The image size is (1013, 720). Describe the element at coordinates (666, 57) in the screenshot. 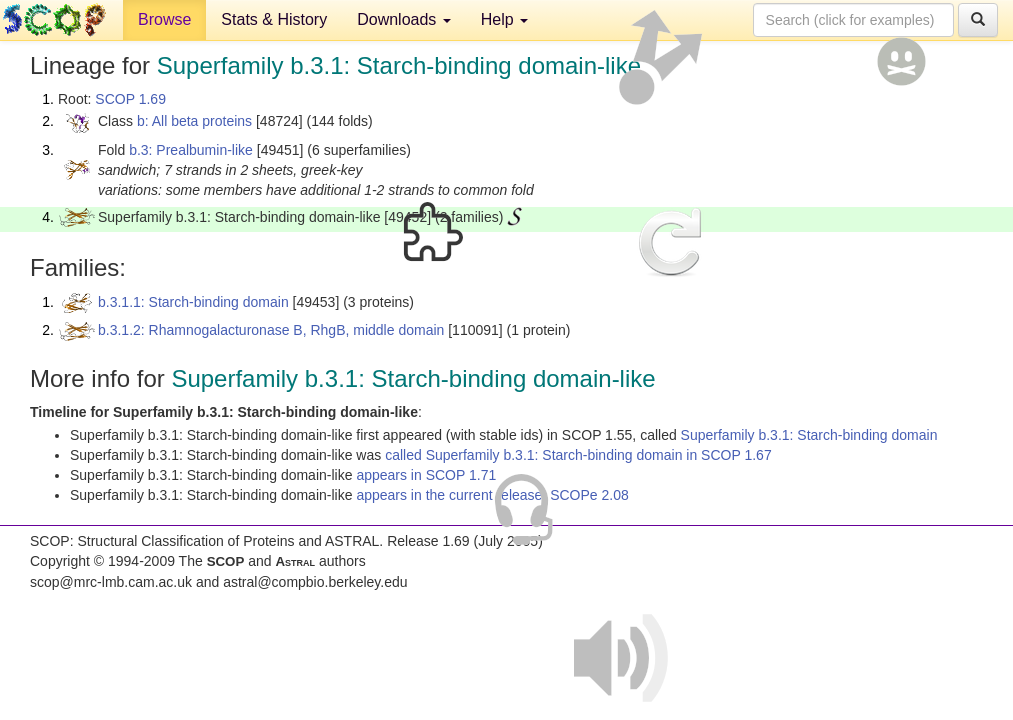

I see `share or send content to another app or device` at that location.